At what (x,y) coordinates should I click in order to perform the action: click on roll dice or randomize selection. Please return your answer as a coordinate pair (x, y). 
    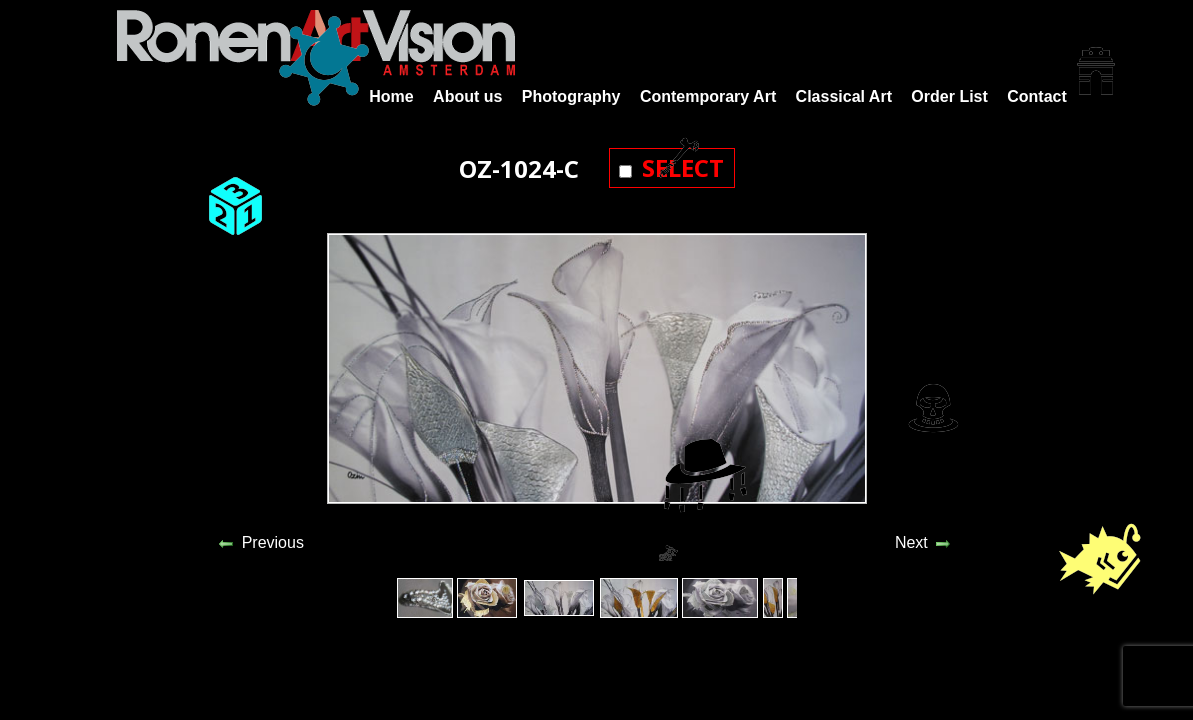
    Looking at the image, I should click on (235, 206).